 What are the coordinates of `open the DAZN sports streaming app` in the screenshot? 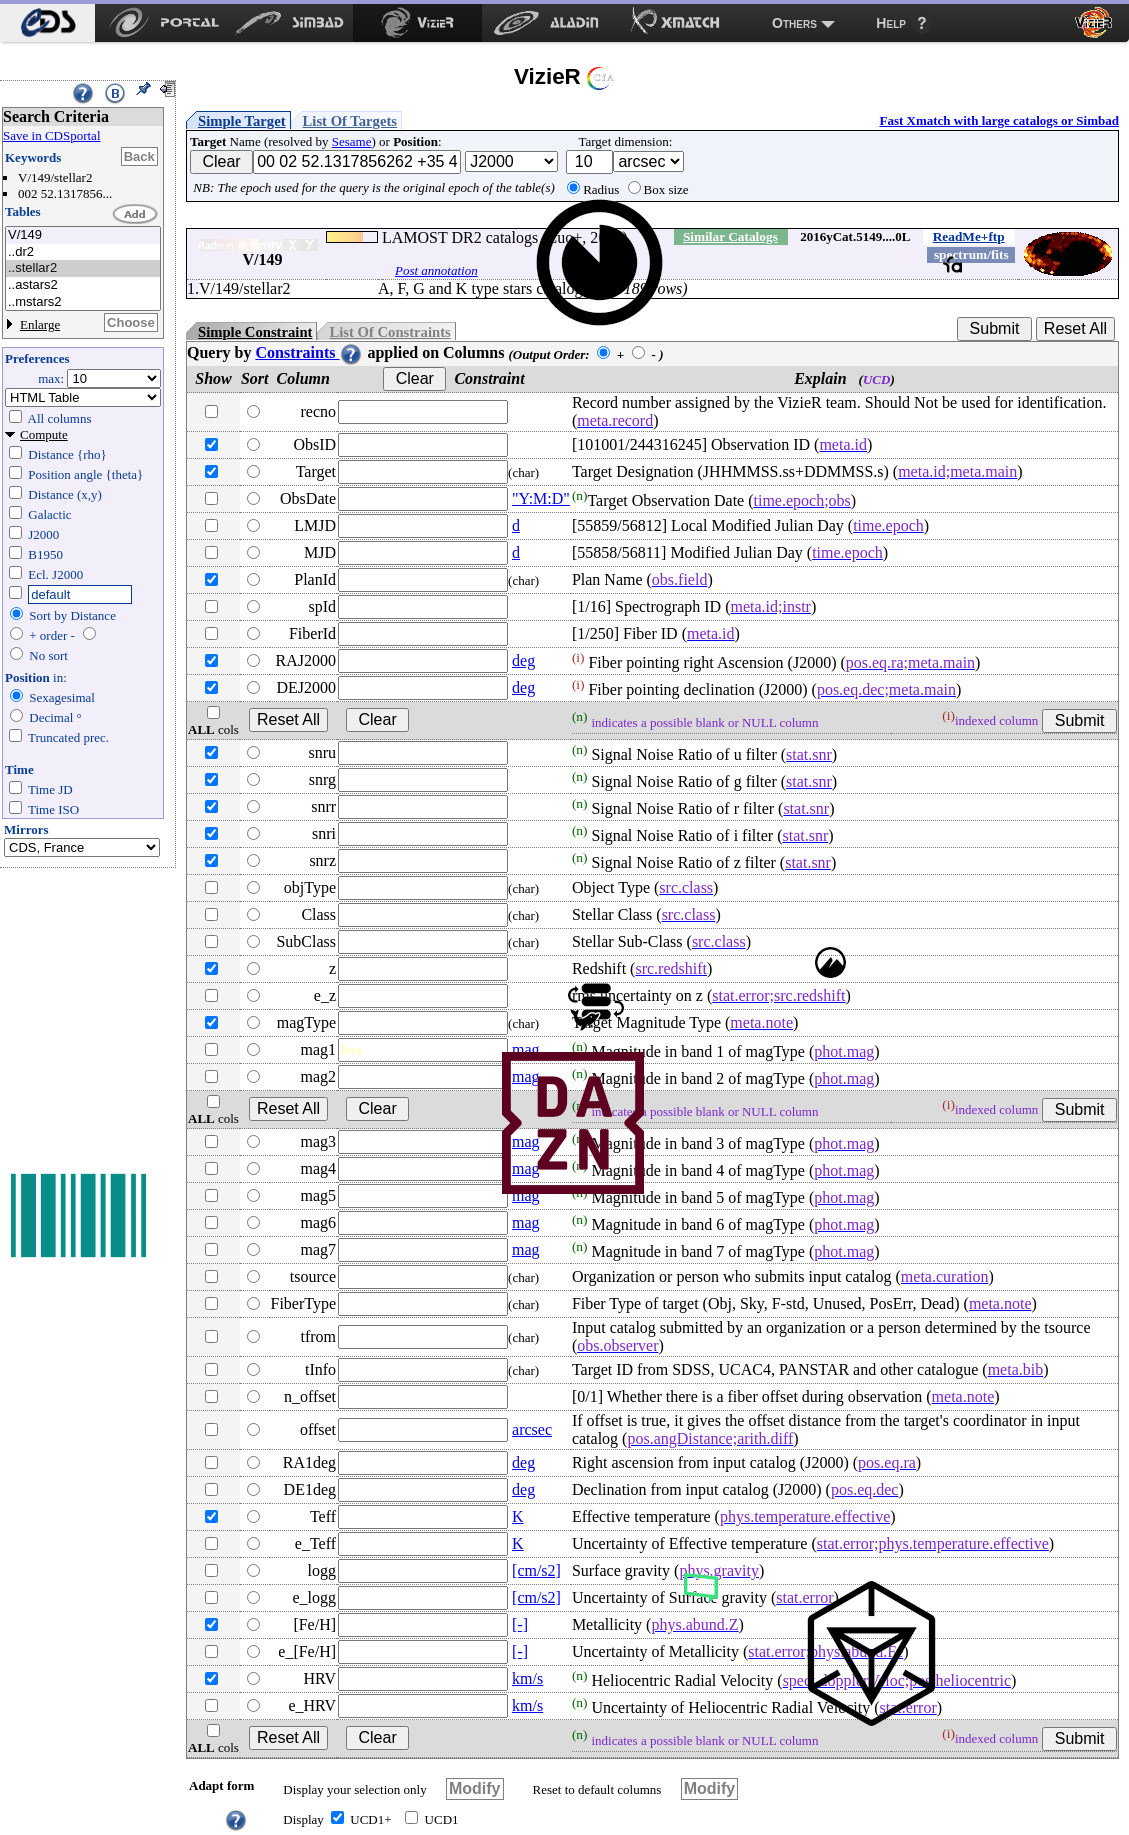 It's located at (573, 1123).